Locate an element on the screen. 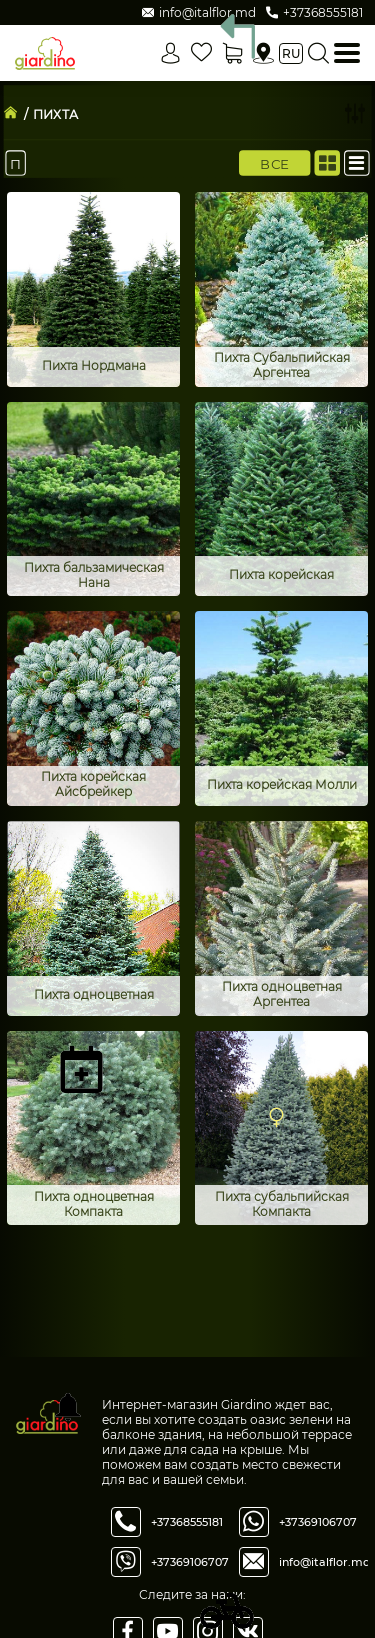  view notifications is located at coordinates (68, 1407).